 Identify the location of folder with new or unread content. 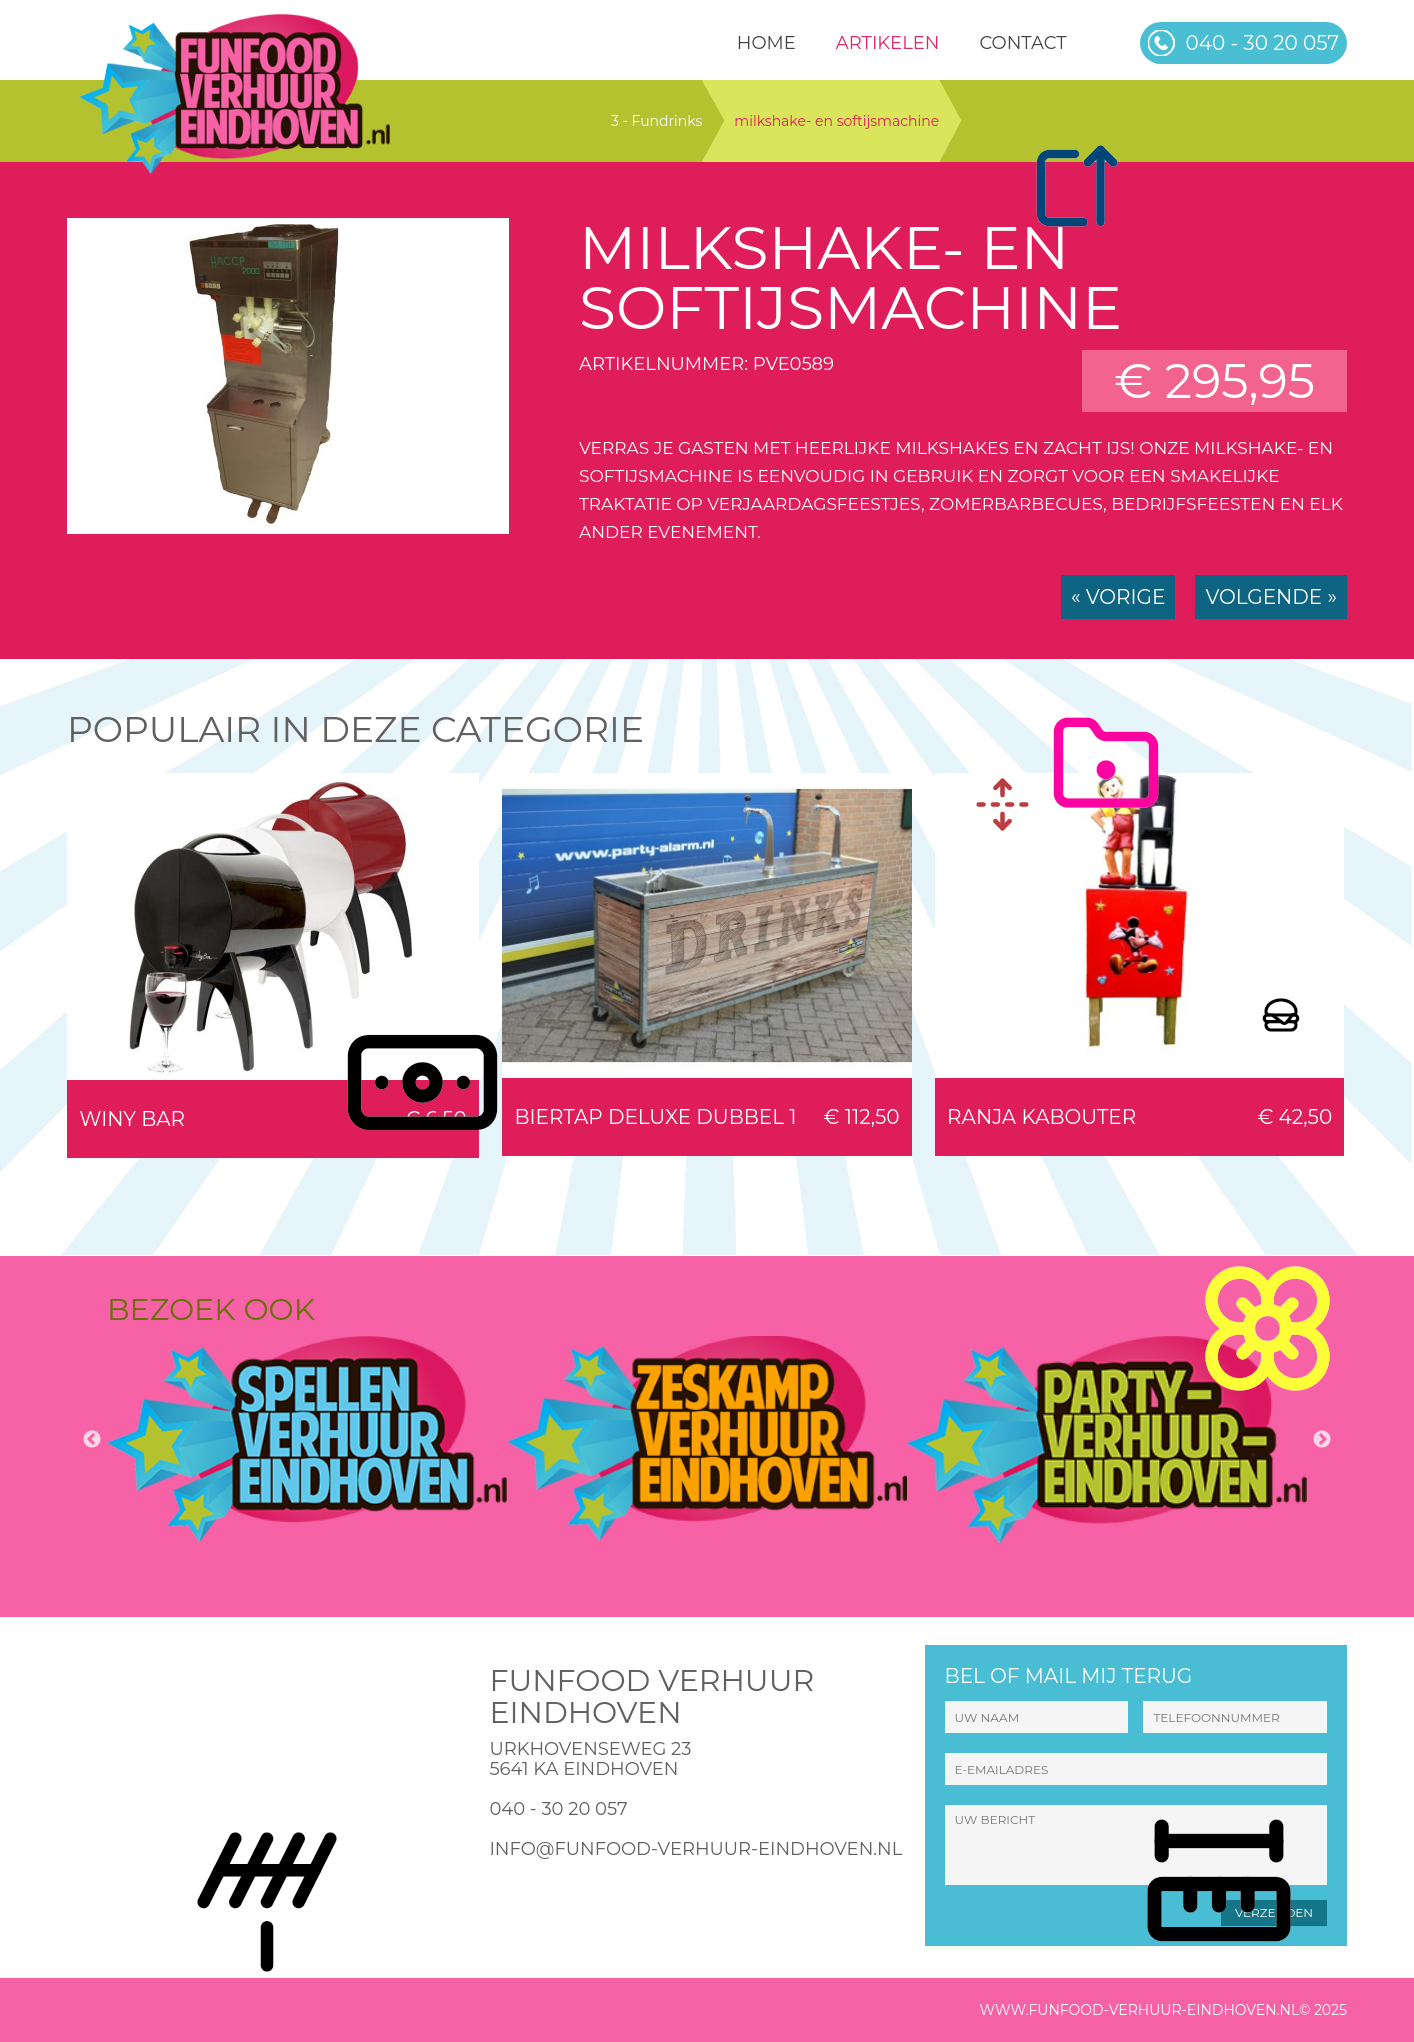
(1106, 765).